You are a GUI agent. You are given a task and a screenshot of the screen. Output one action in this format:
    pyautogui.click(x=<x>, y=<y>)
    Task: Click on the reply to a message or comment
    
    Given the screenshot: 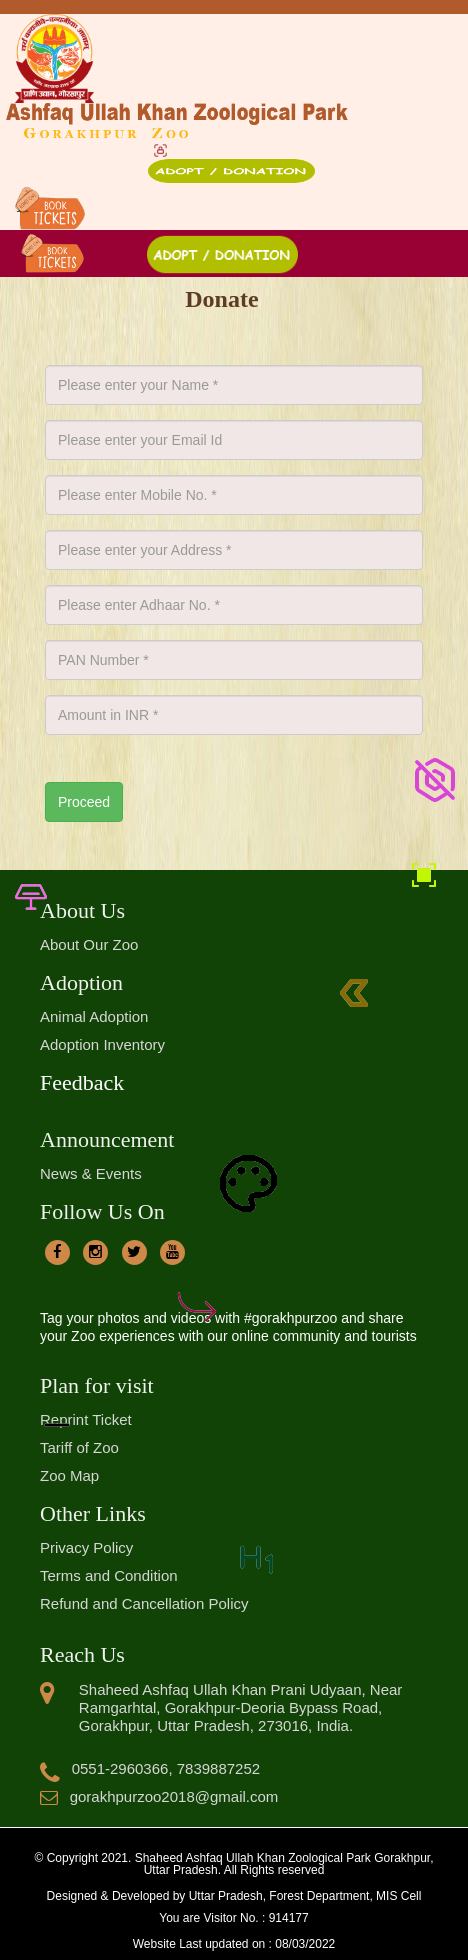 What is the action you would take?
    pyautogui.click(x=197, y=1307)
    